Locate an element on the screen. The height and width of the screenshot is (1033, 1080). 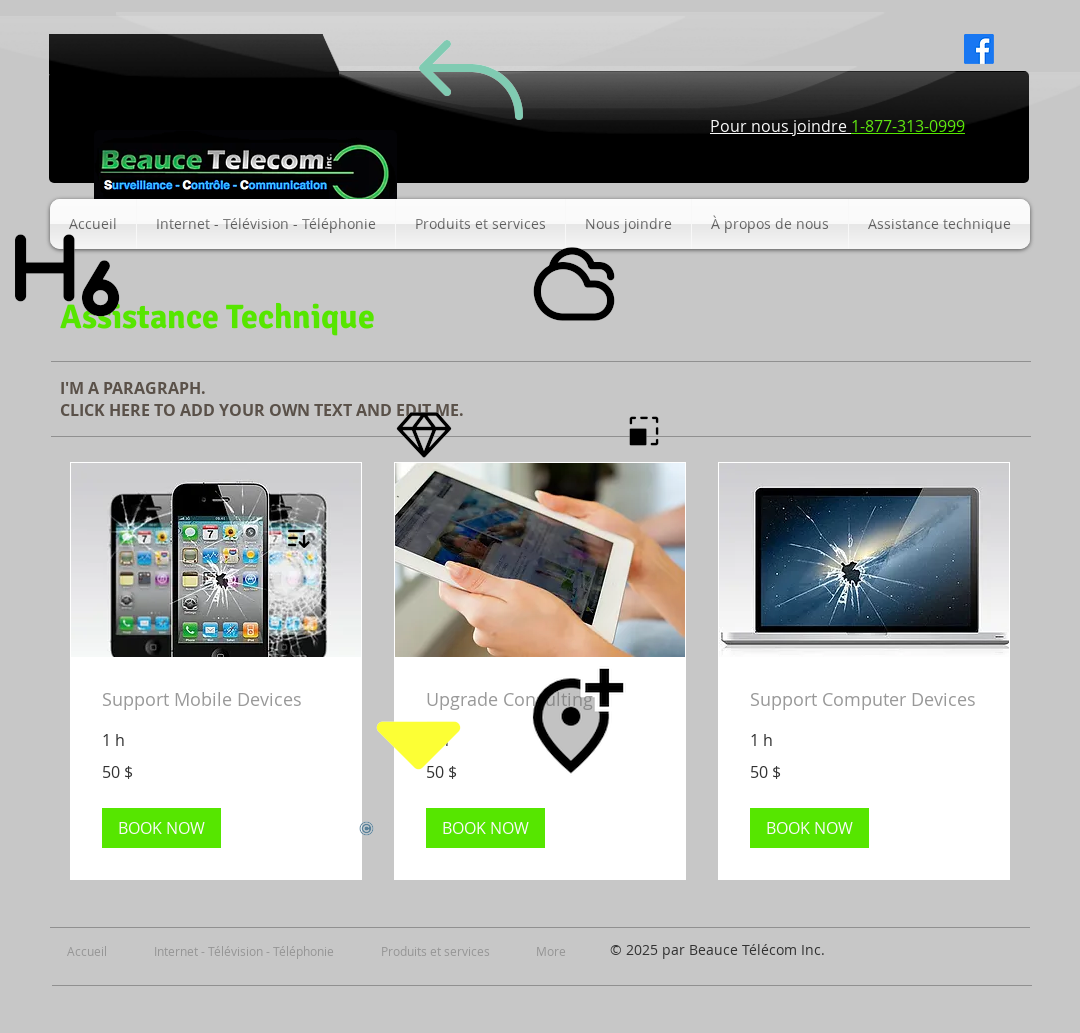
expand a dropdown menu is located at coordinates (418, 739).